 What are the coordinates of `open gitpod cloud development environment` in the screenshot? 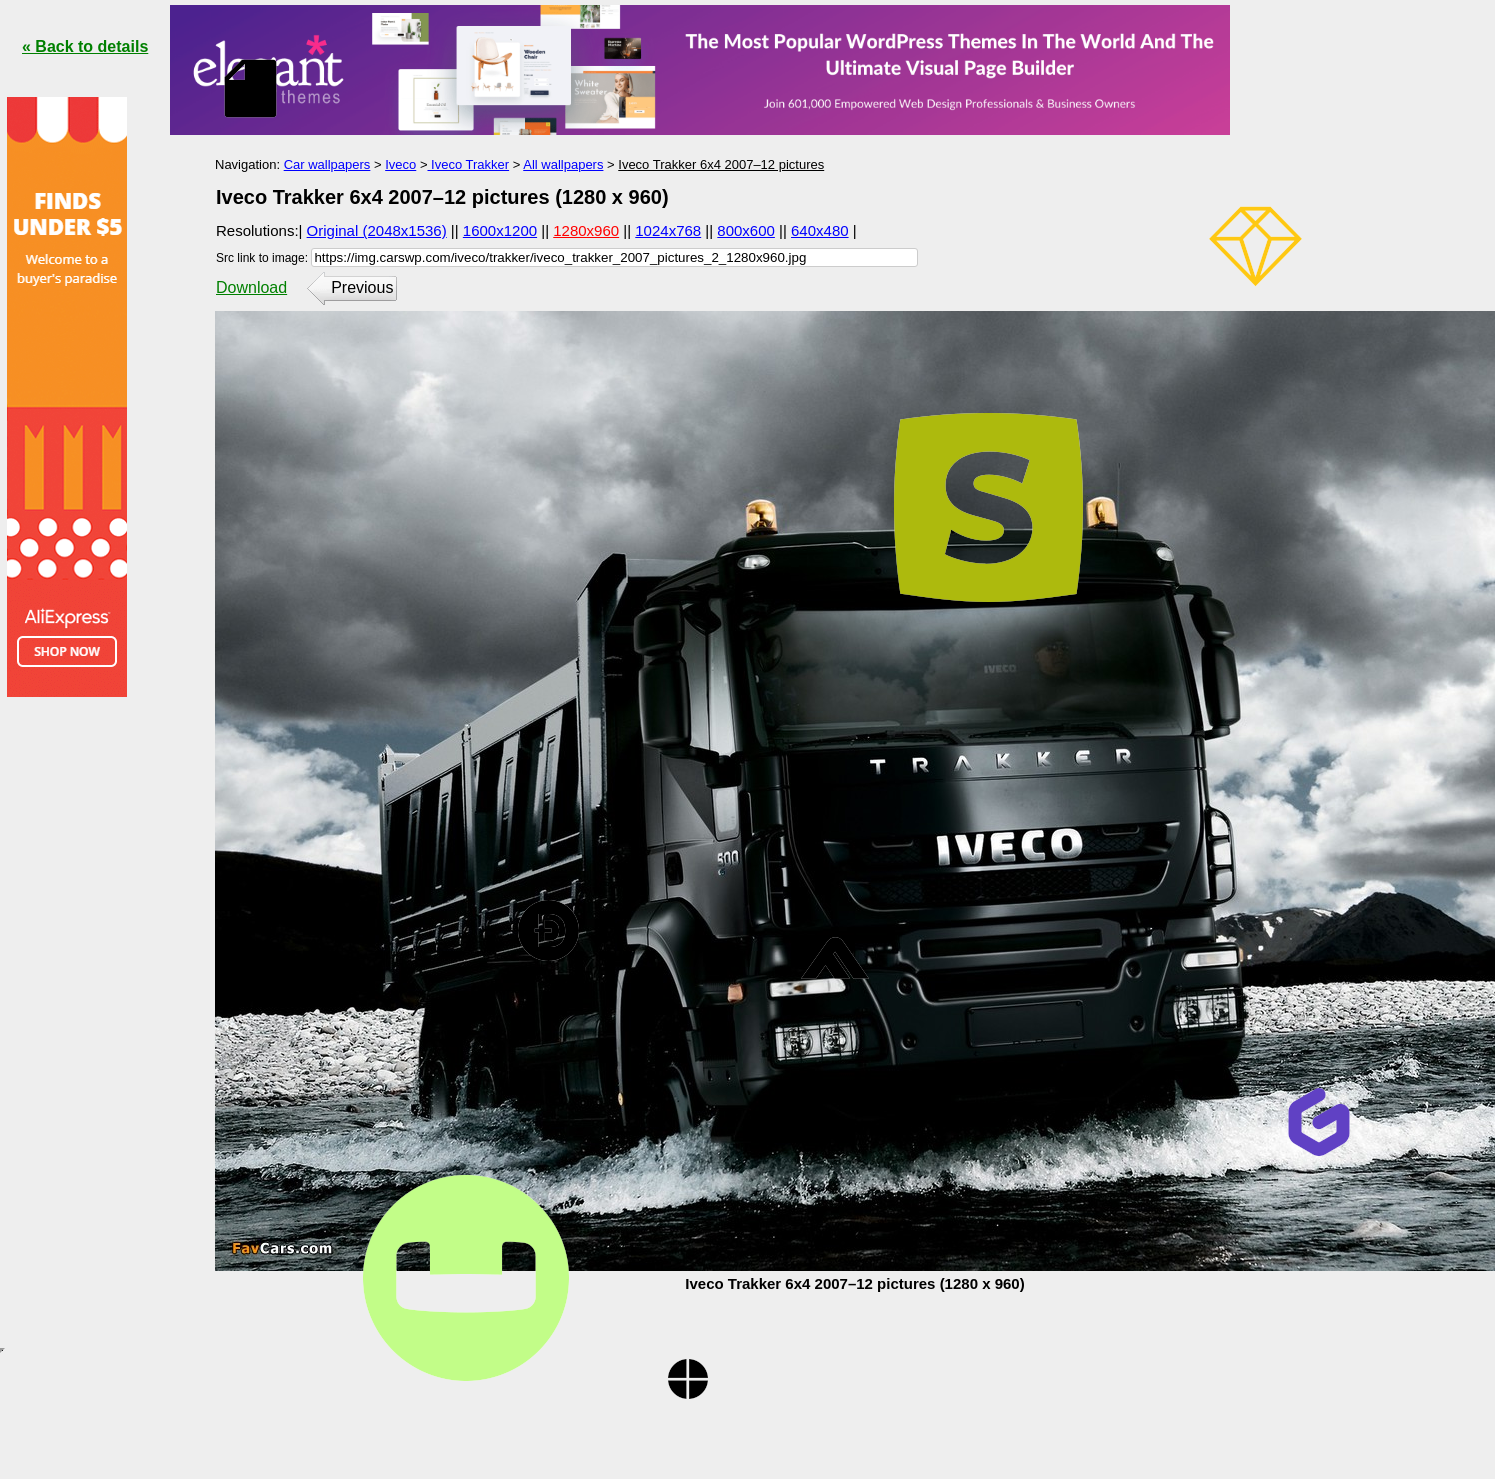 It's located at (1319, 1122).